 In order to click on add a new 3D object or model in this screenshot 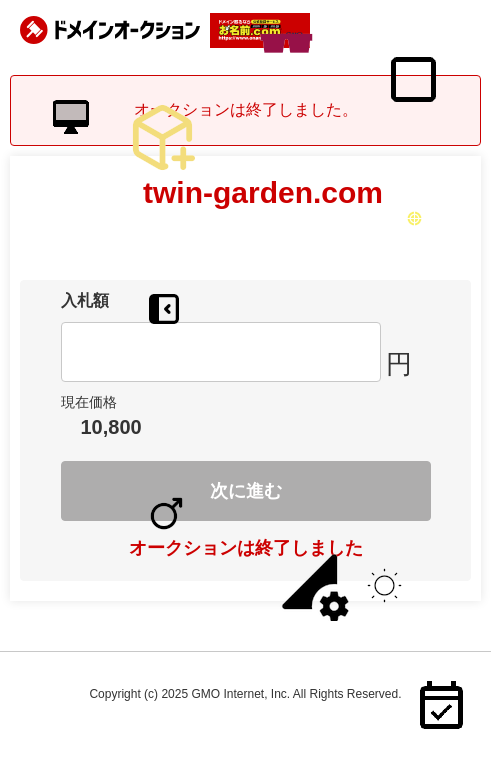, I will do `click(162, 137)`.